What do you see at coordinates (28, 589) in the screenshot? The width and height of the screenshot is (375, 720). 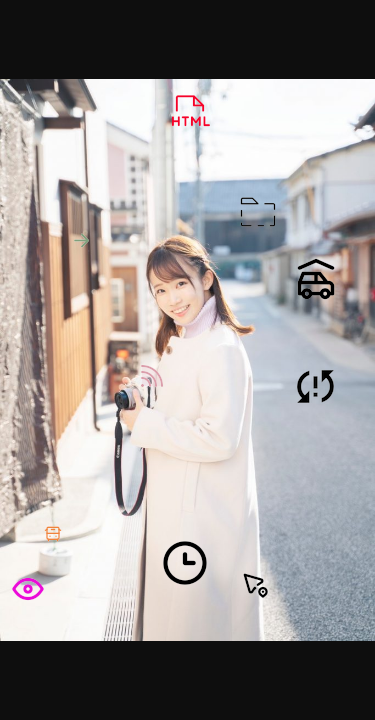 I see `view or preview content` at bounding box center [28, 589].